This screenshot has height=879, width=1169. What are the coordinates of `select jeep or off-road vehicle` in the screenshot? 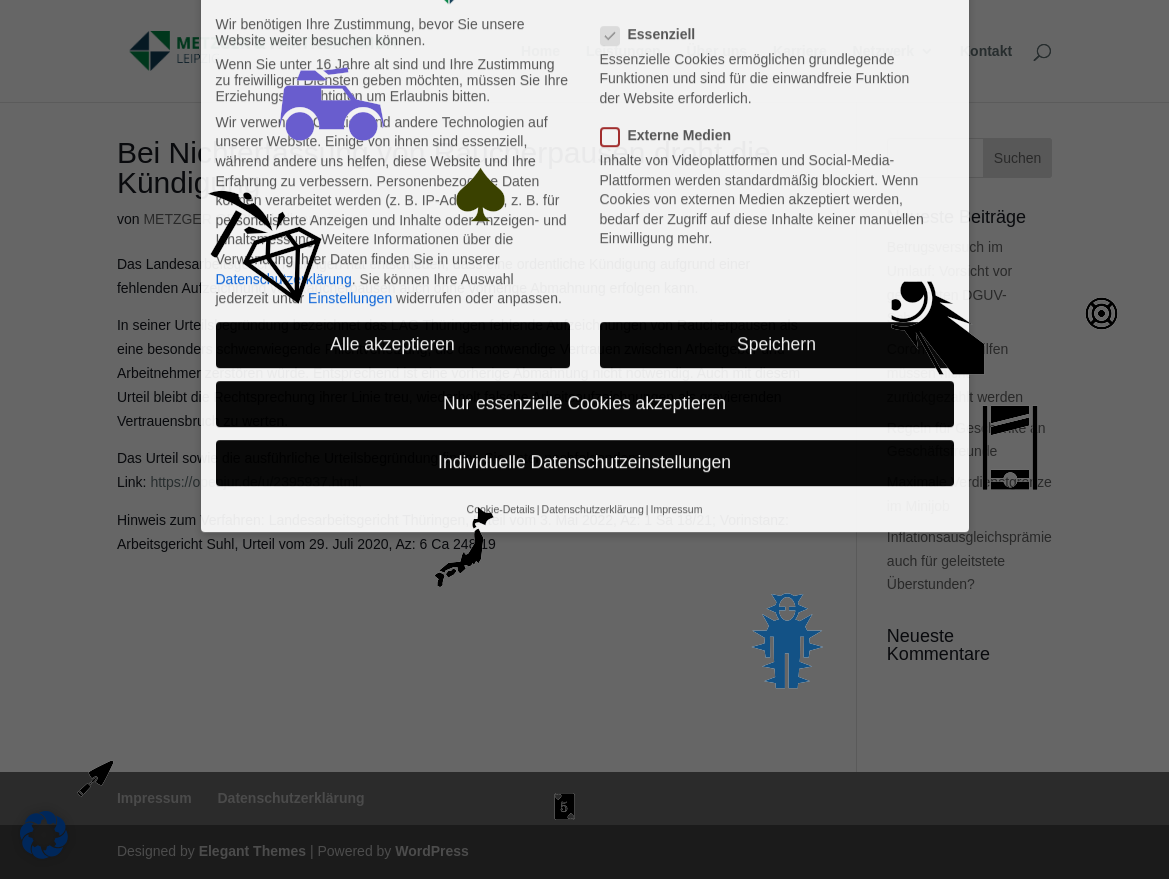 It's located at (332, 104).